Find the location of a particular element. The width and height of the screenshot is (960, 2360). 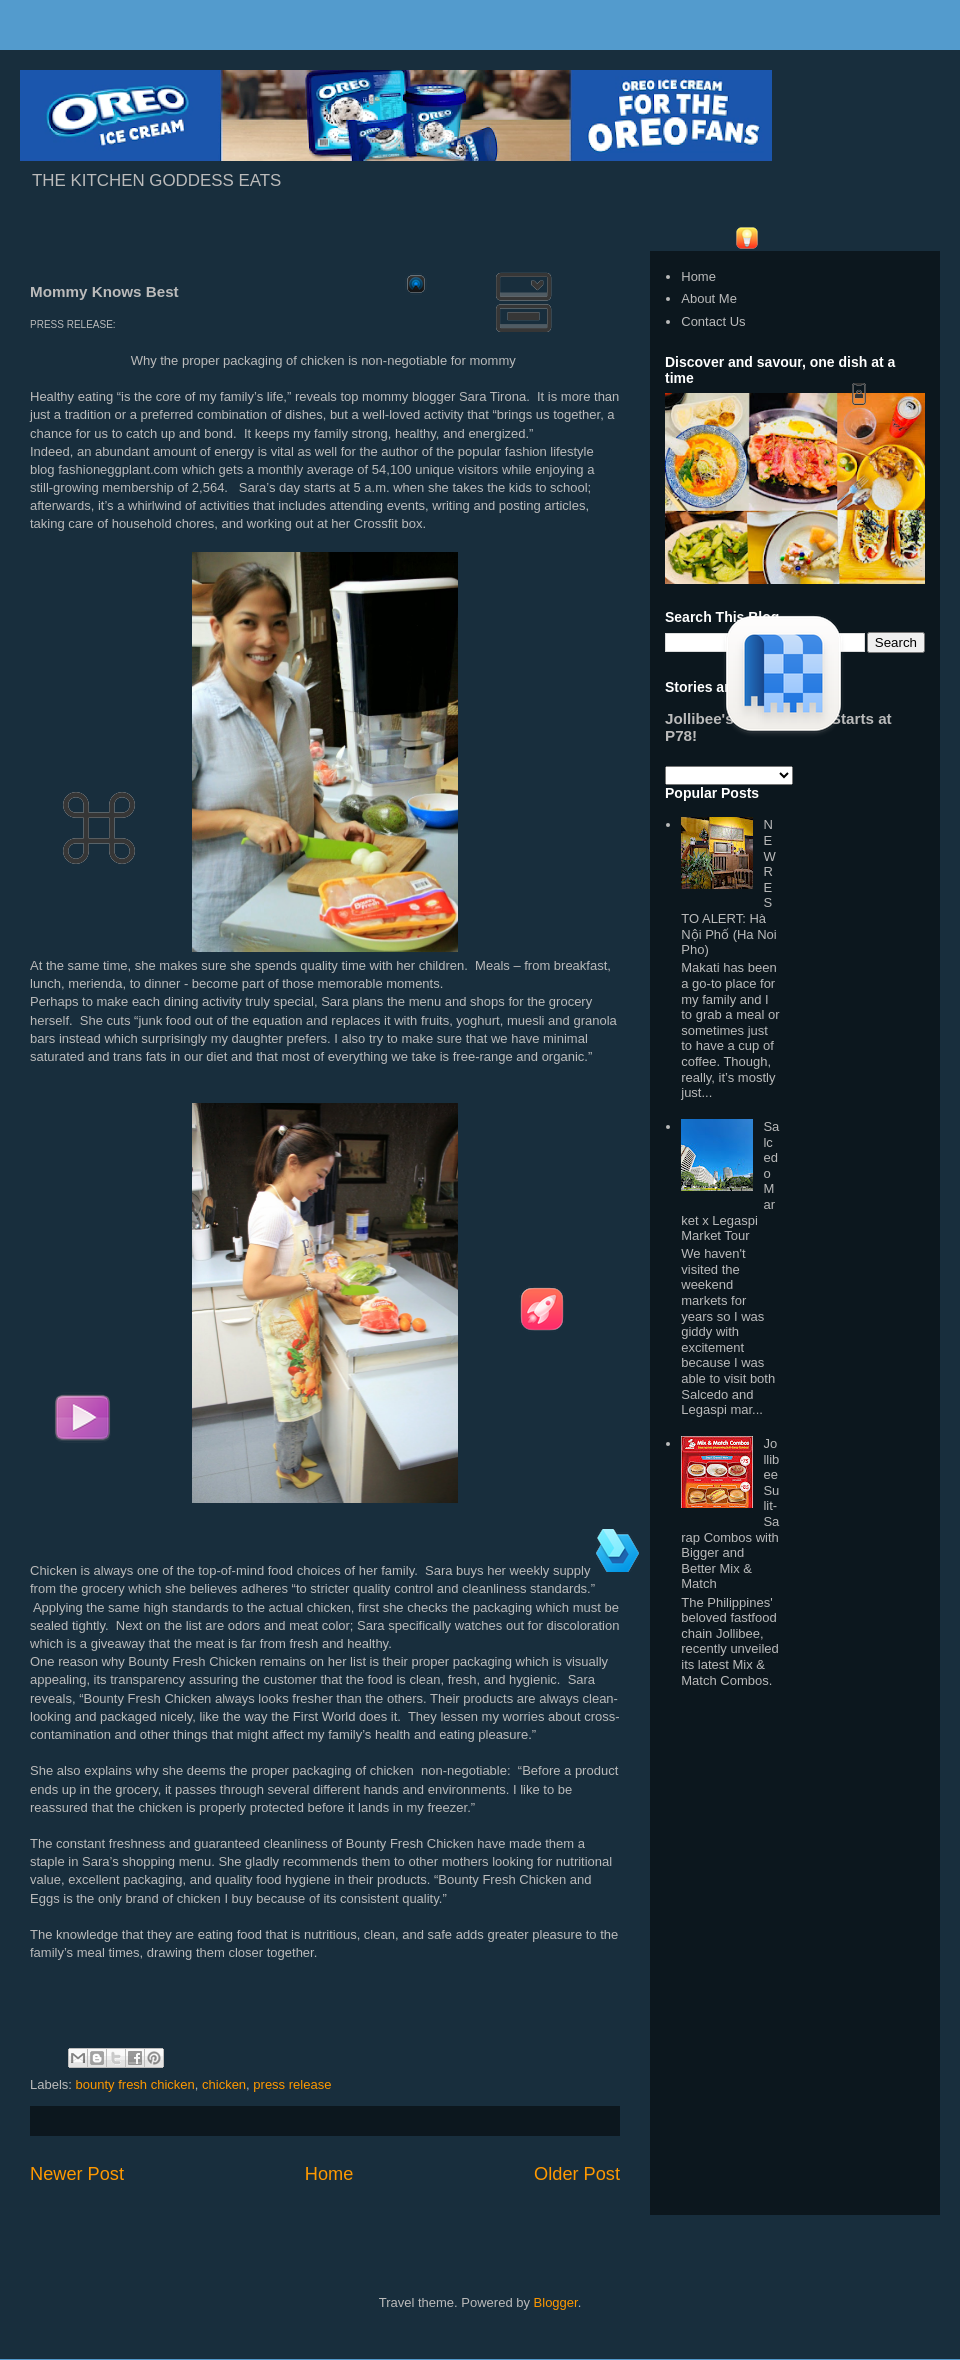

open airdrop to share files wirelessly is located at coordinates (416, 284).